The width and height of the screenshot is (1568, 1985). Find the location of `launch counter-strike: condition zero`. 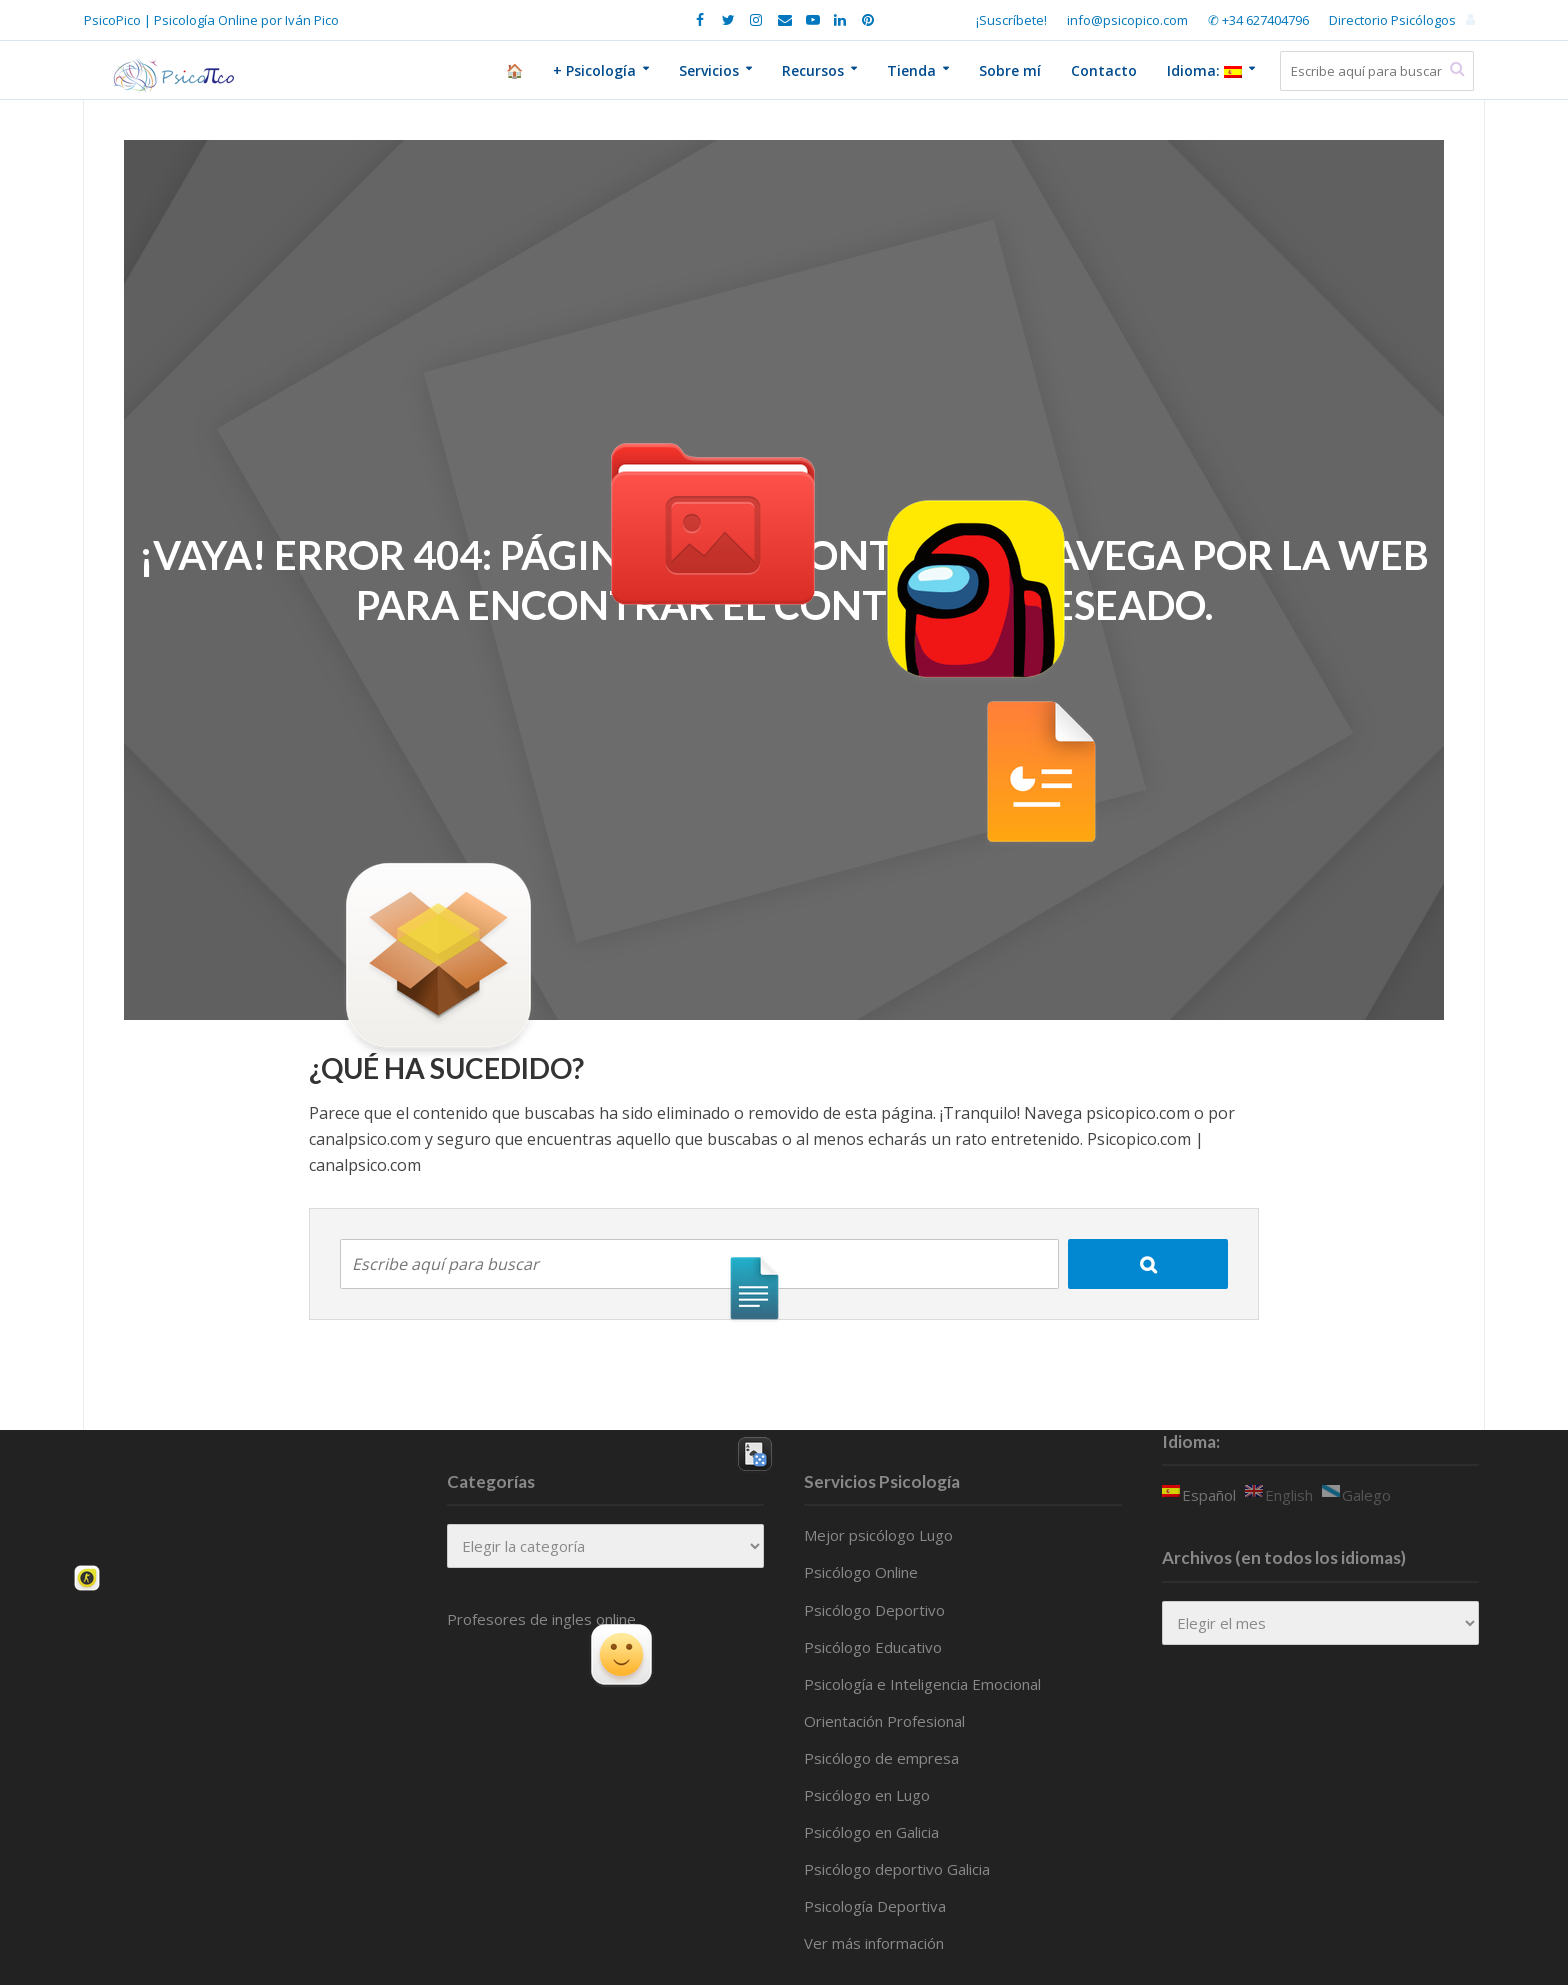

launch counter-strike: condition zero is located at coordinates (87, 1578).